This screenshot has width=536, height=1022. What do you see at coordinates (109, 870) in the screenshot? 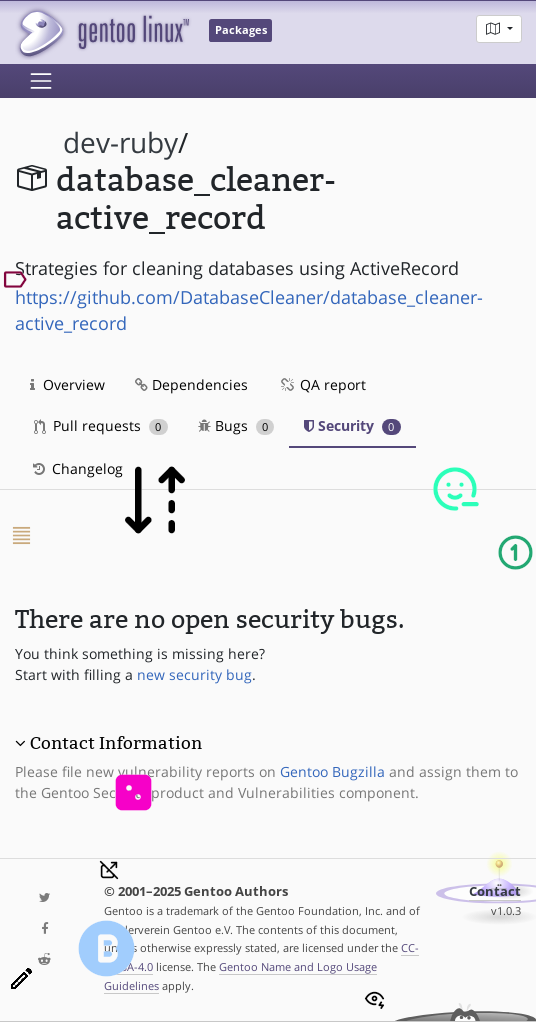
I see `external link disabled or unavailable` at bounding box center [109, 870].